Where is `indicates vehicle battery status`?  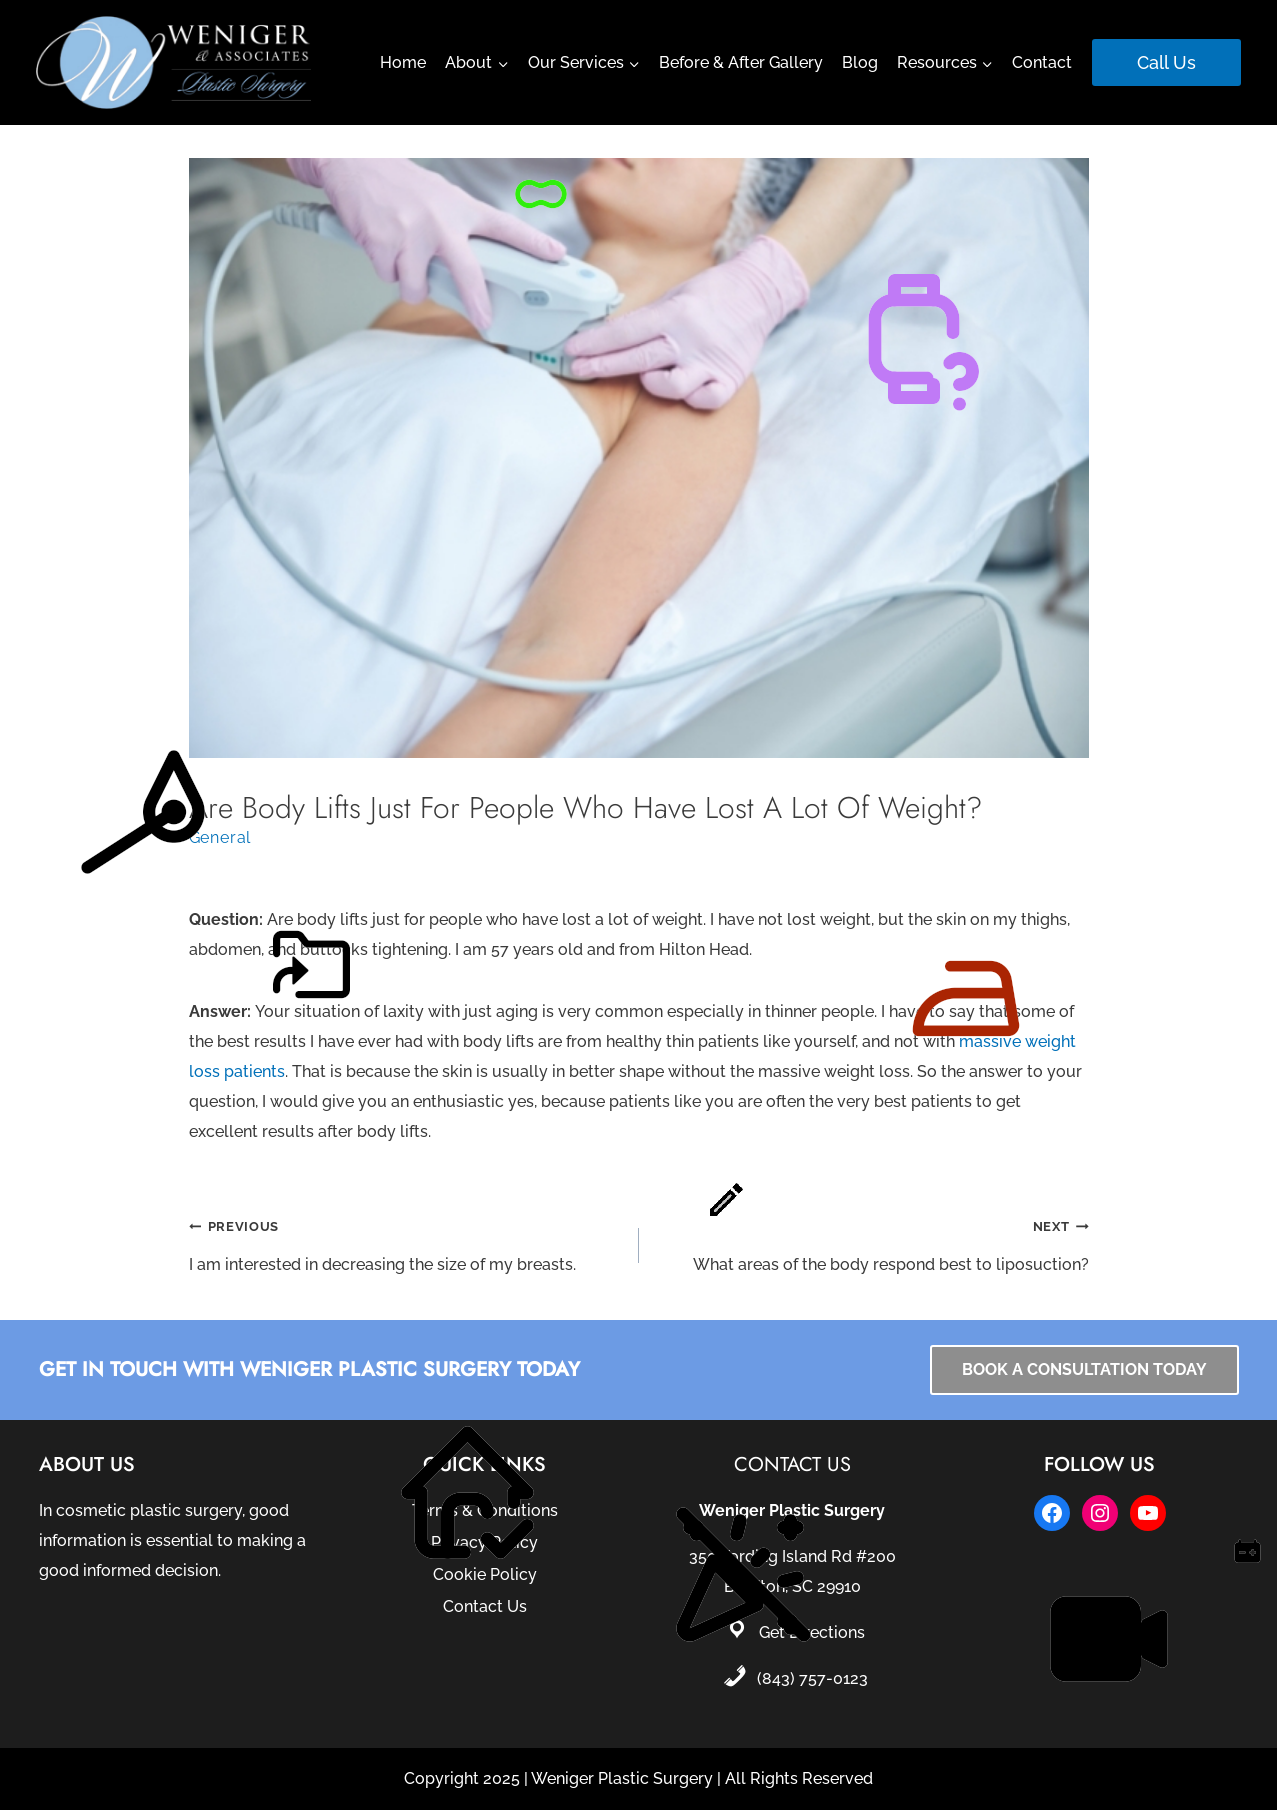 indicates vehicle battery status is located at coordinates (1247, 1552).